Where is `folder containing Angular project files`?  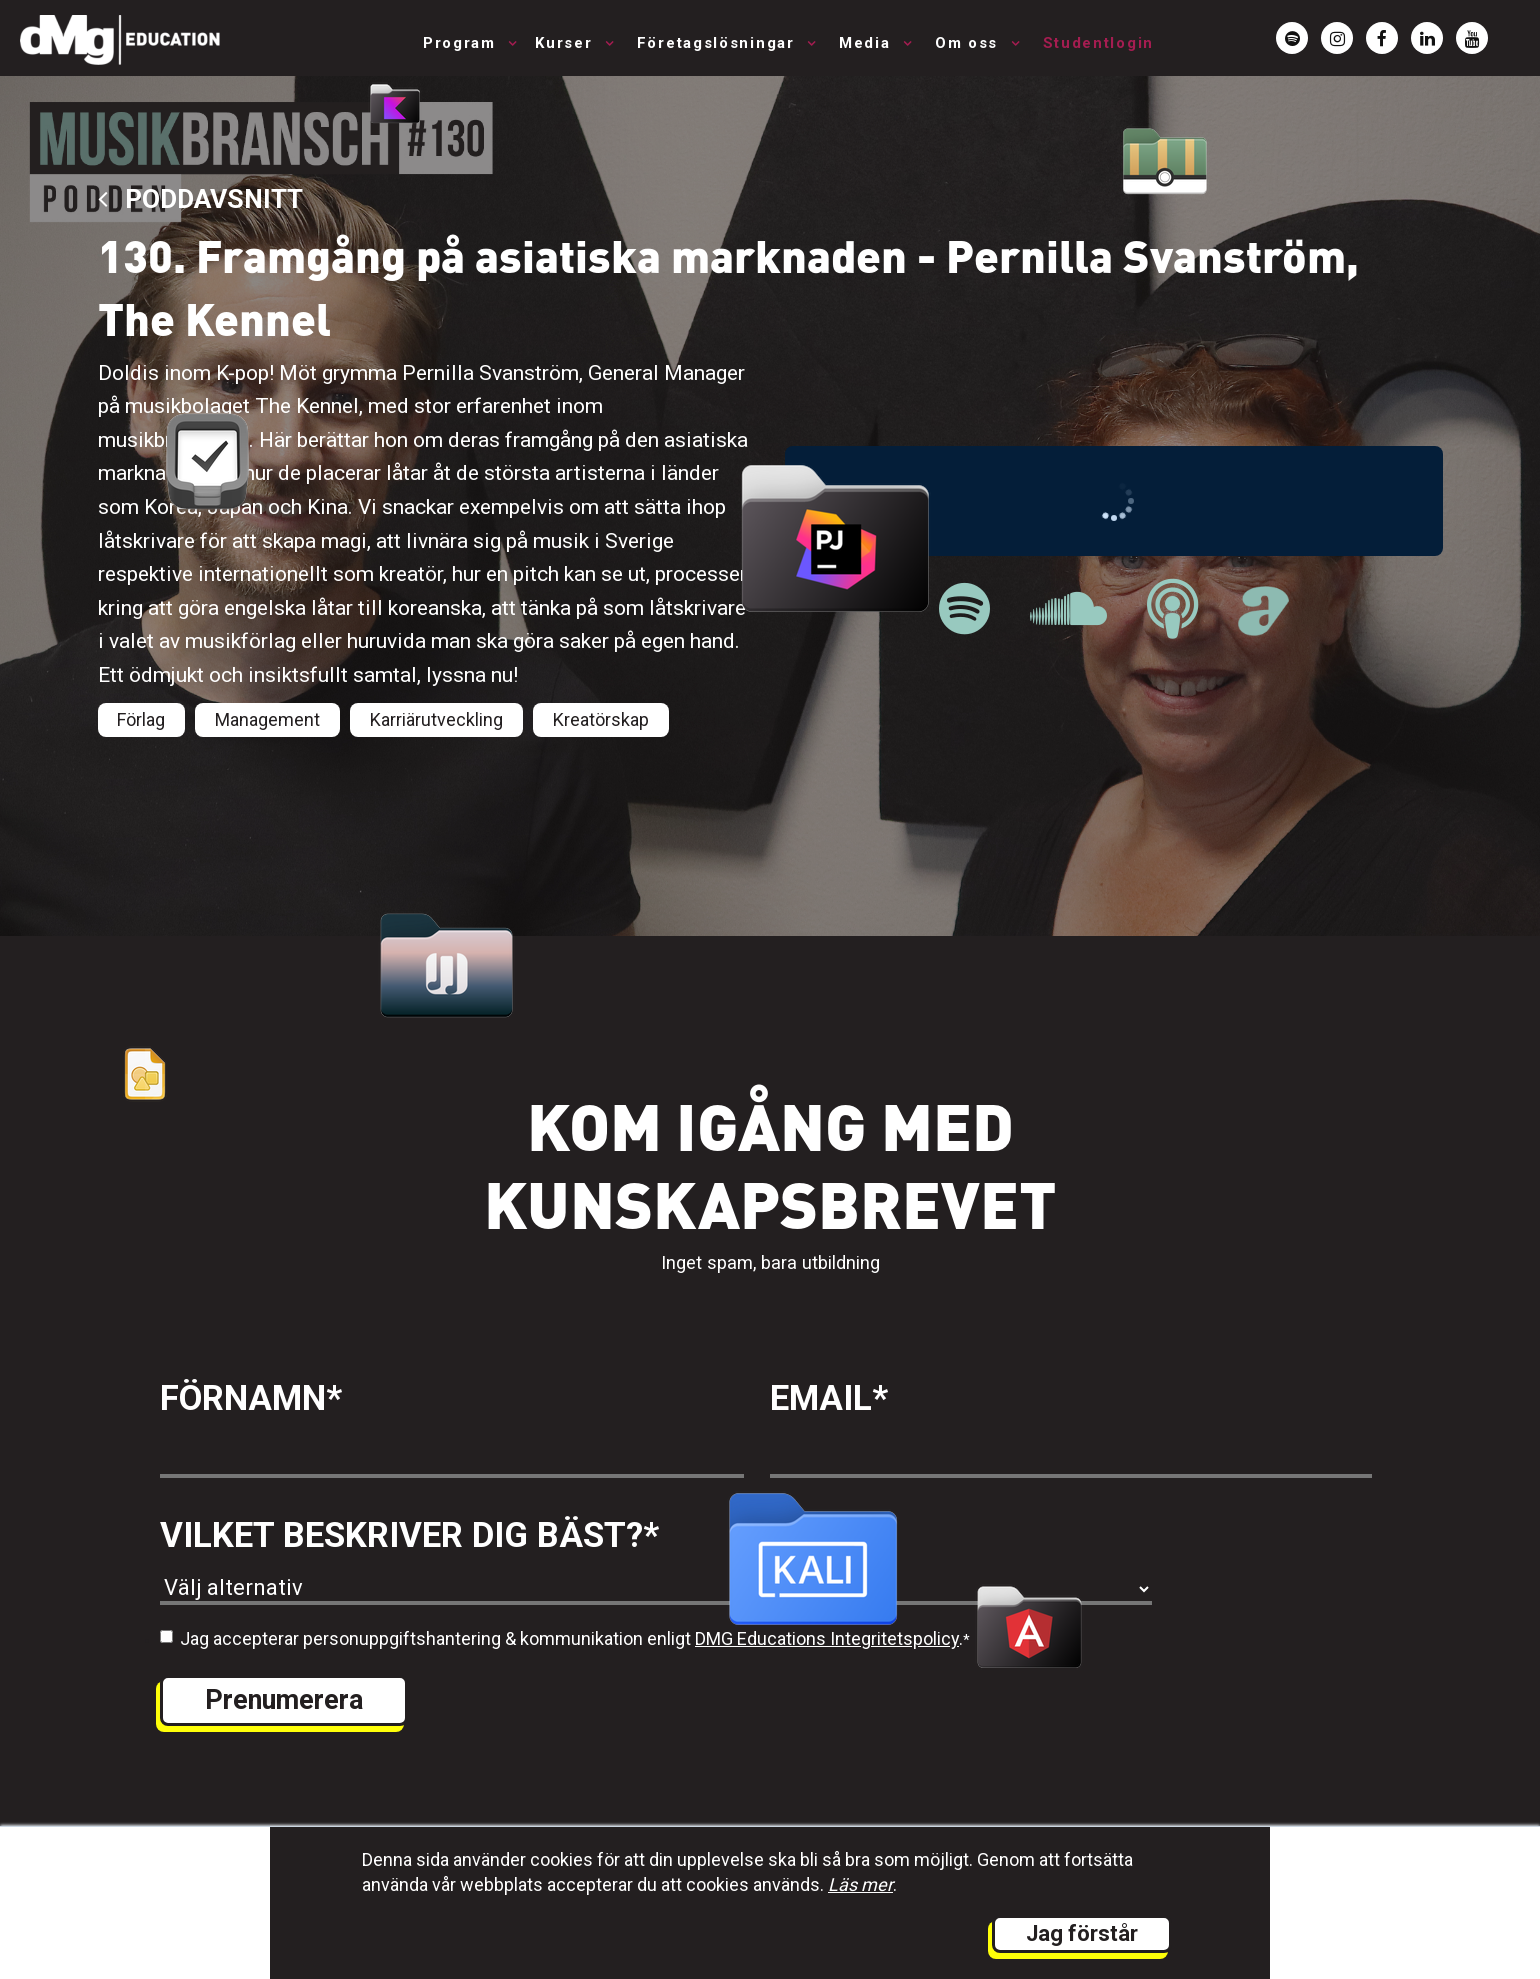 folder containing Angular project files is located at coordinates (1029, 1630).